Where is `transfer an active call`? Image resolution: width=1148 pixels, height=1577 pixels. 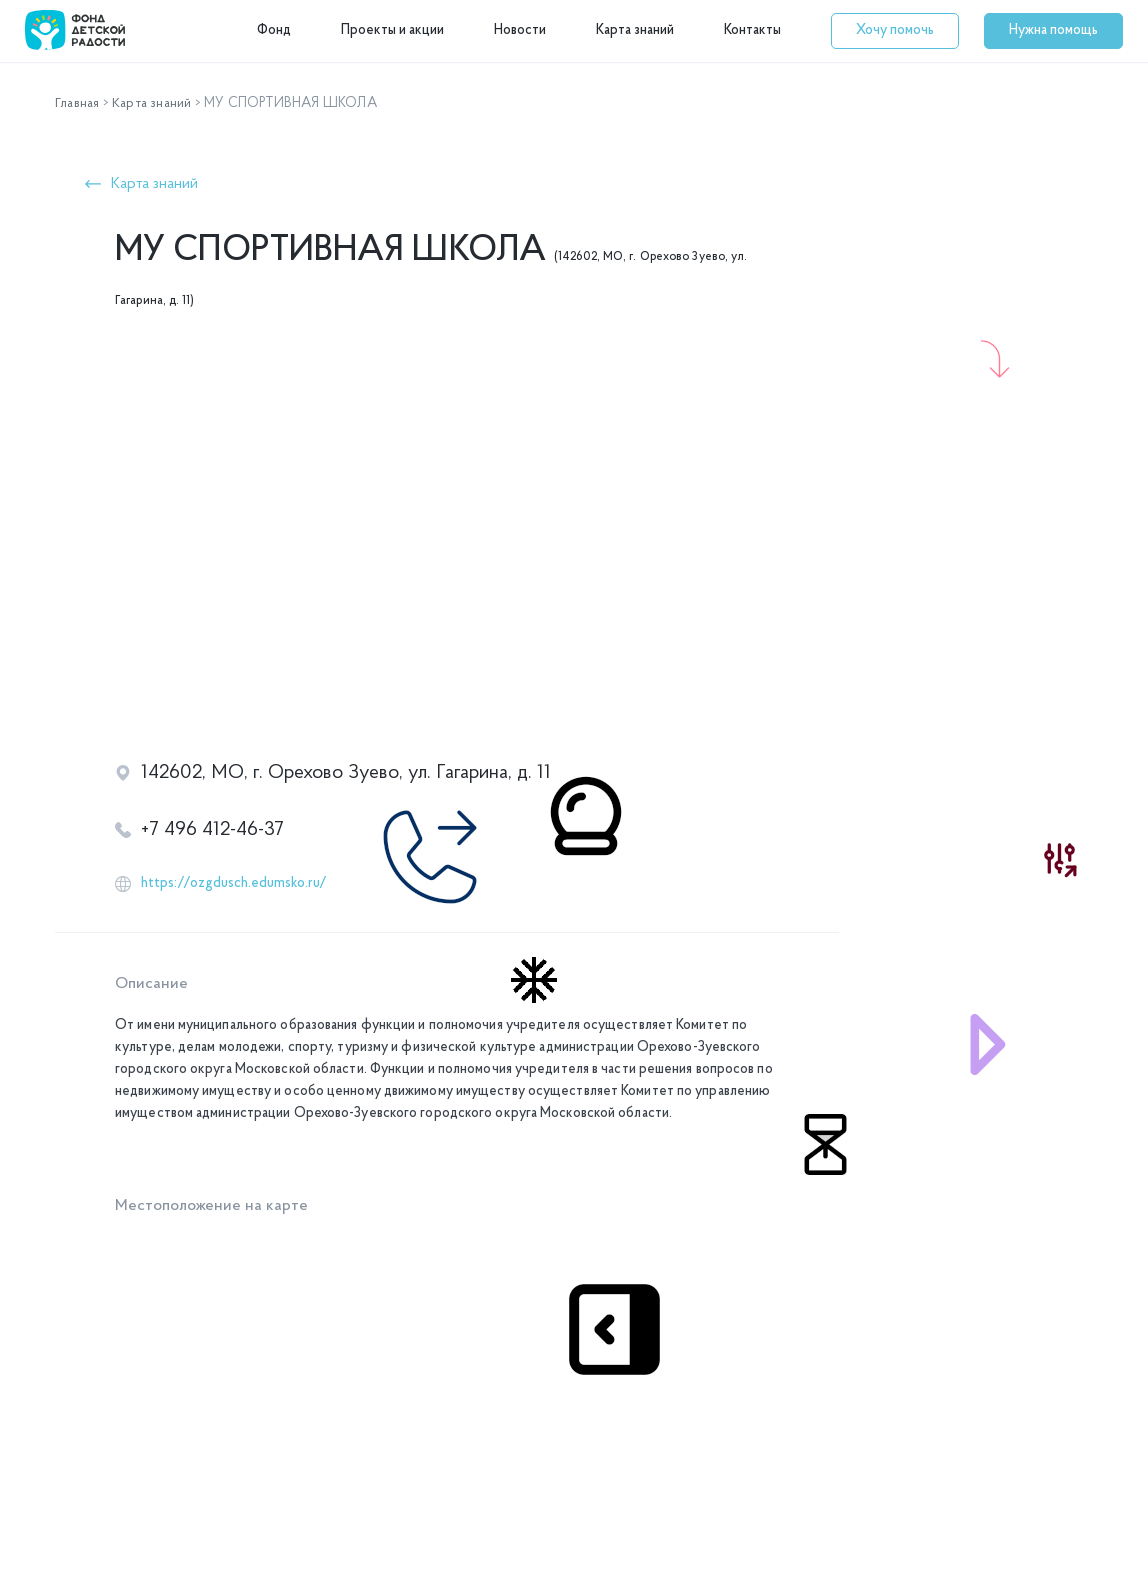 transfer an active call is located at coordinates (432, 855).